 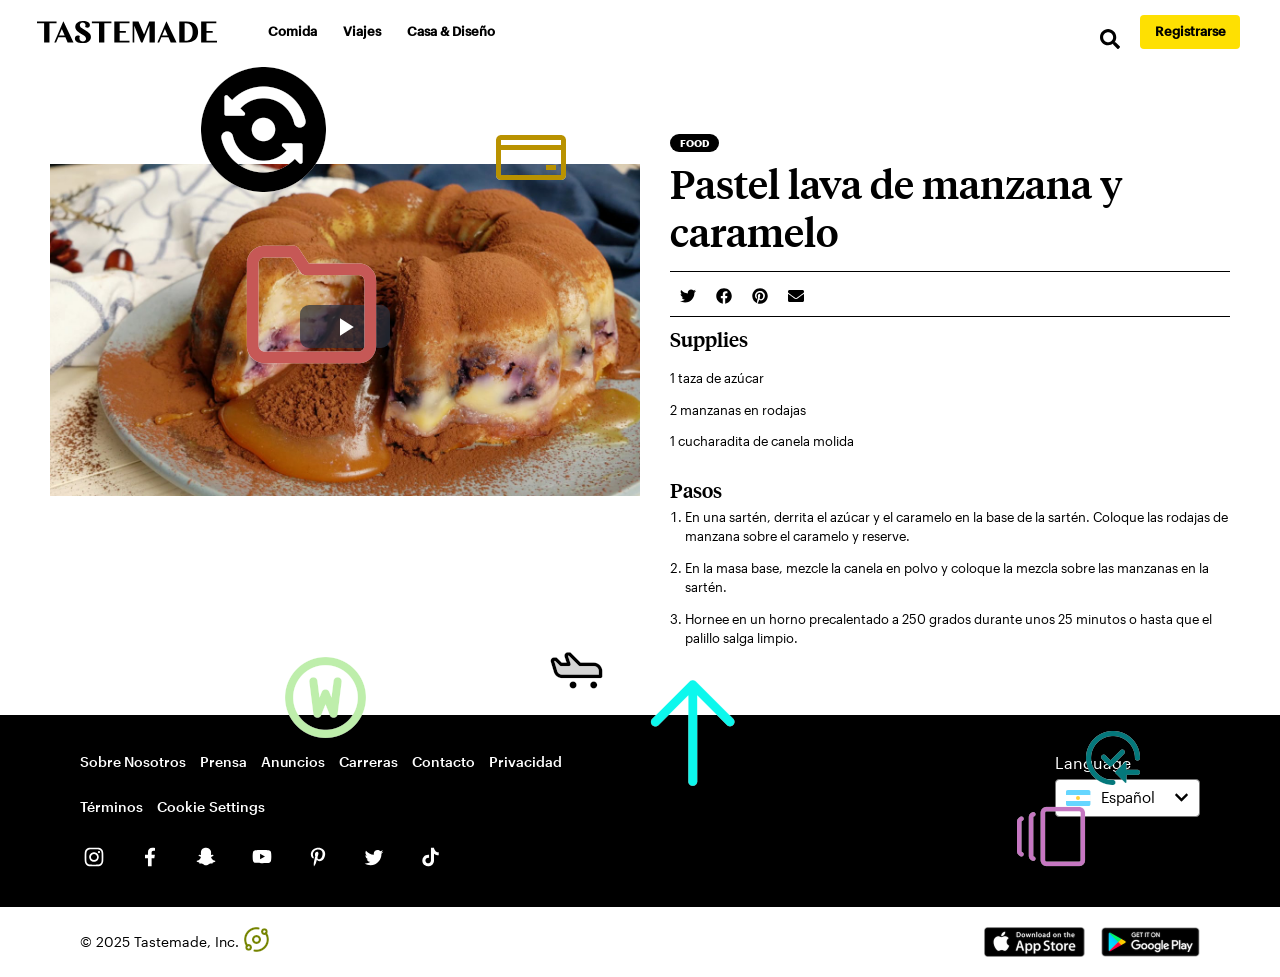 What do you see at coordinates (311, 304) in the screenshot?
I see `open folder to view files` at bounding box center [311, 304].